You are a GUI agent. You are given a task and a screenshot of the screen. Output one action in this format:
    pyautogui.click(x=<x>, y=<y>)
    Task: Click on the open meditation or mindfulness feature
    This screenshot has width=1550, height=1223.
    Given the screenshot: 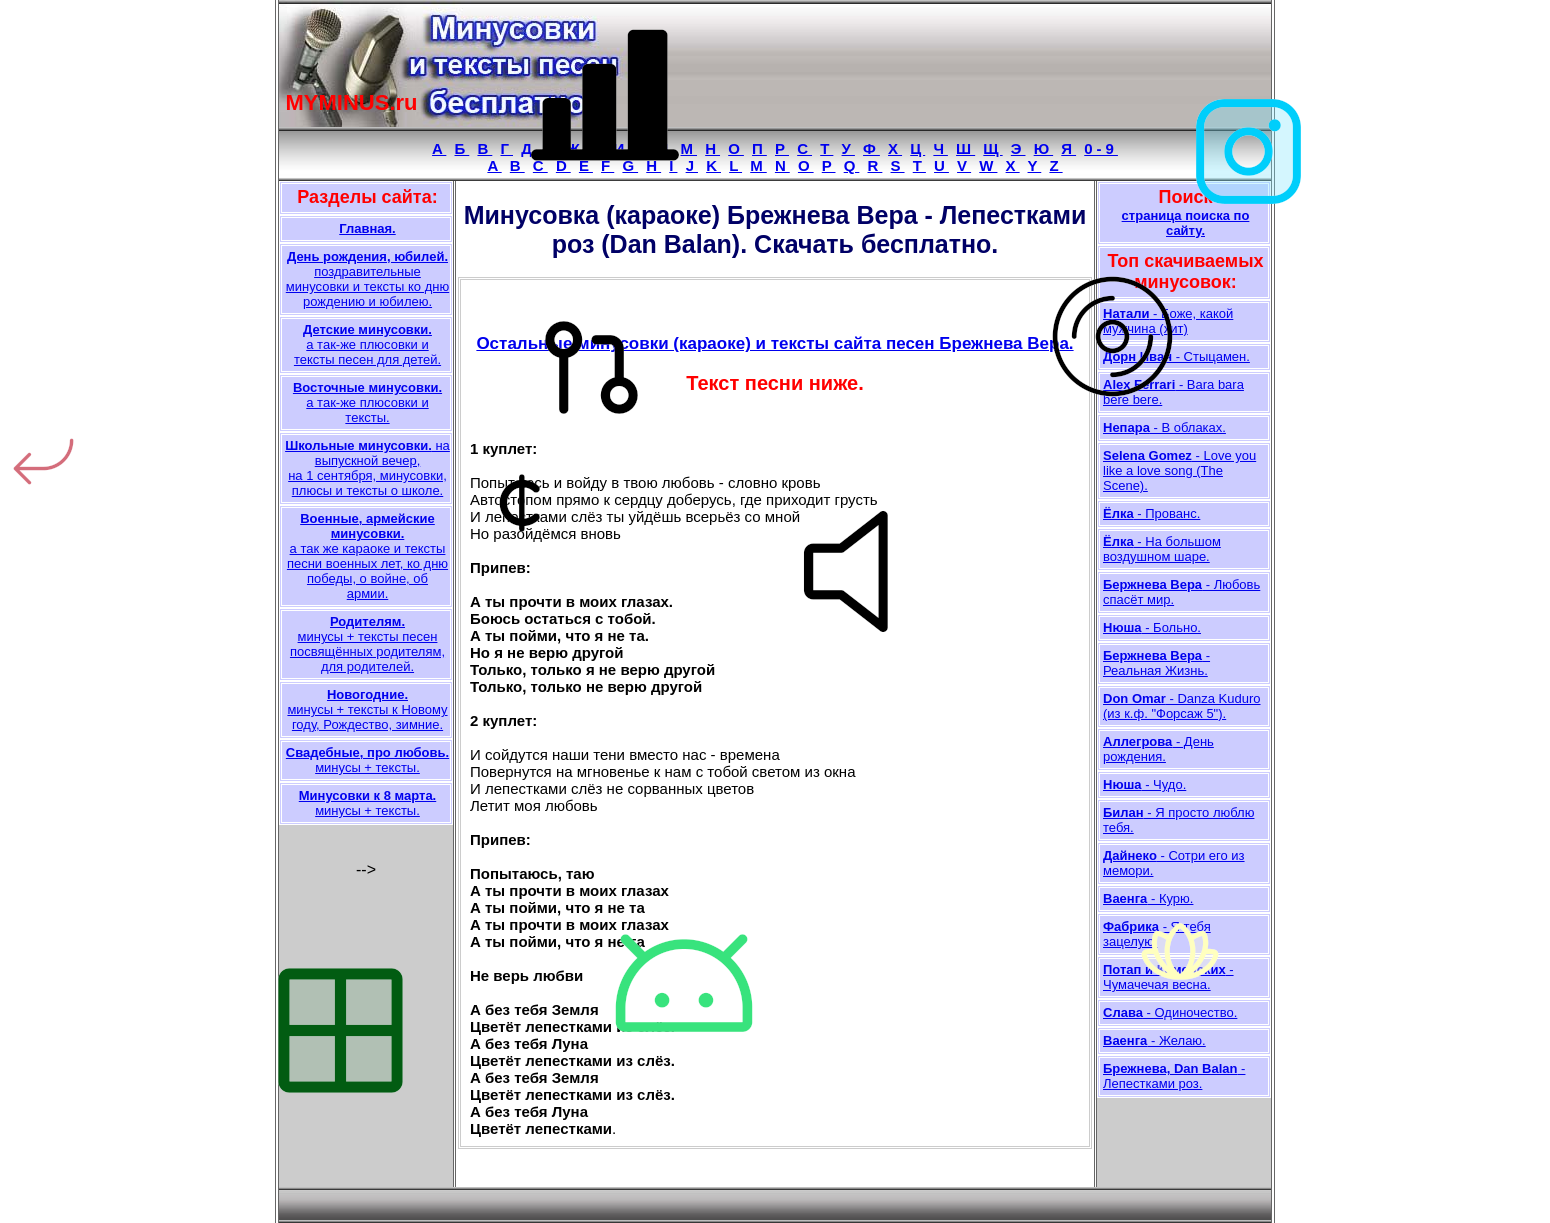 What is the action you would take?
    pyautogui.click(x=1180, y=954)
    